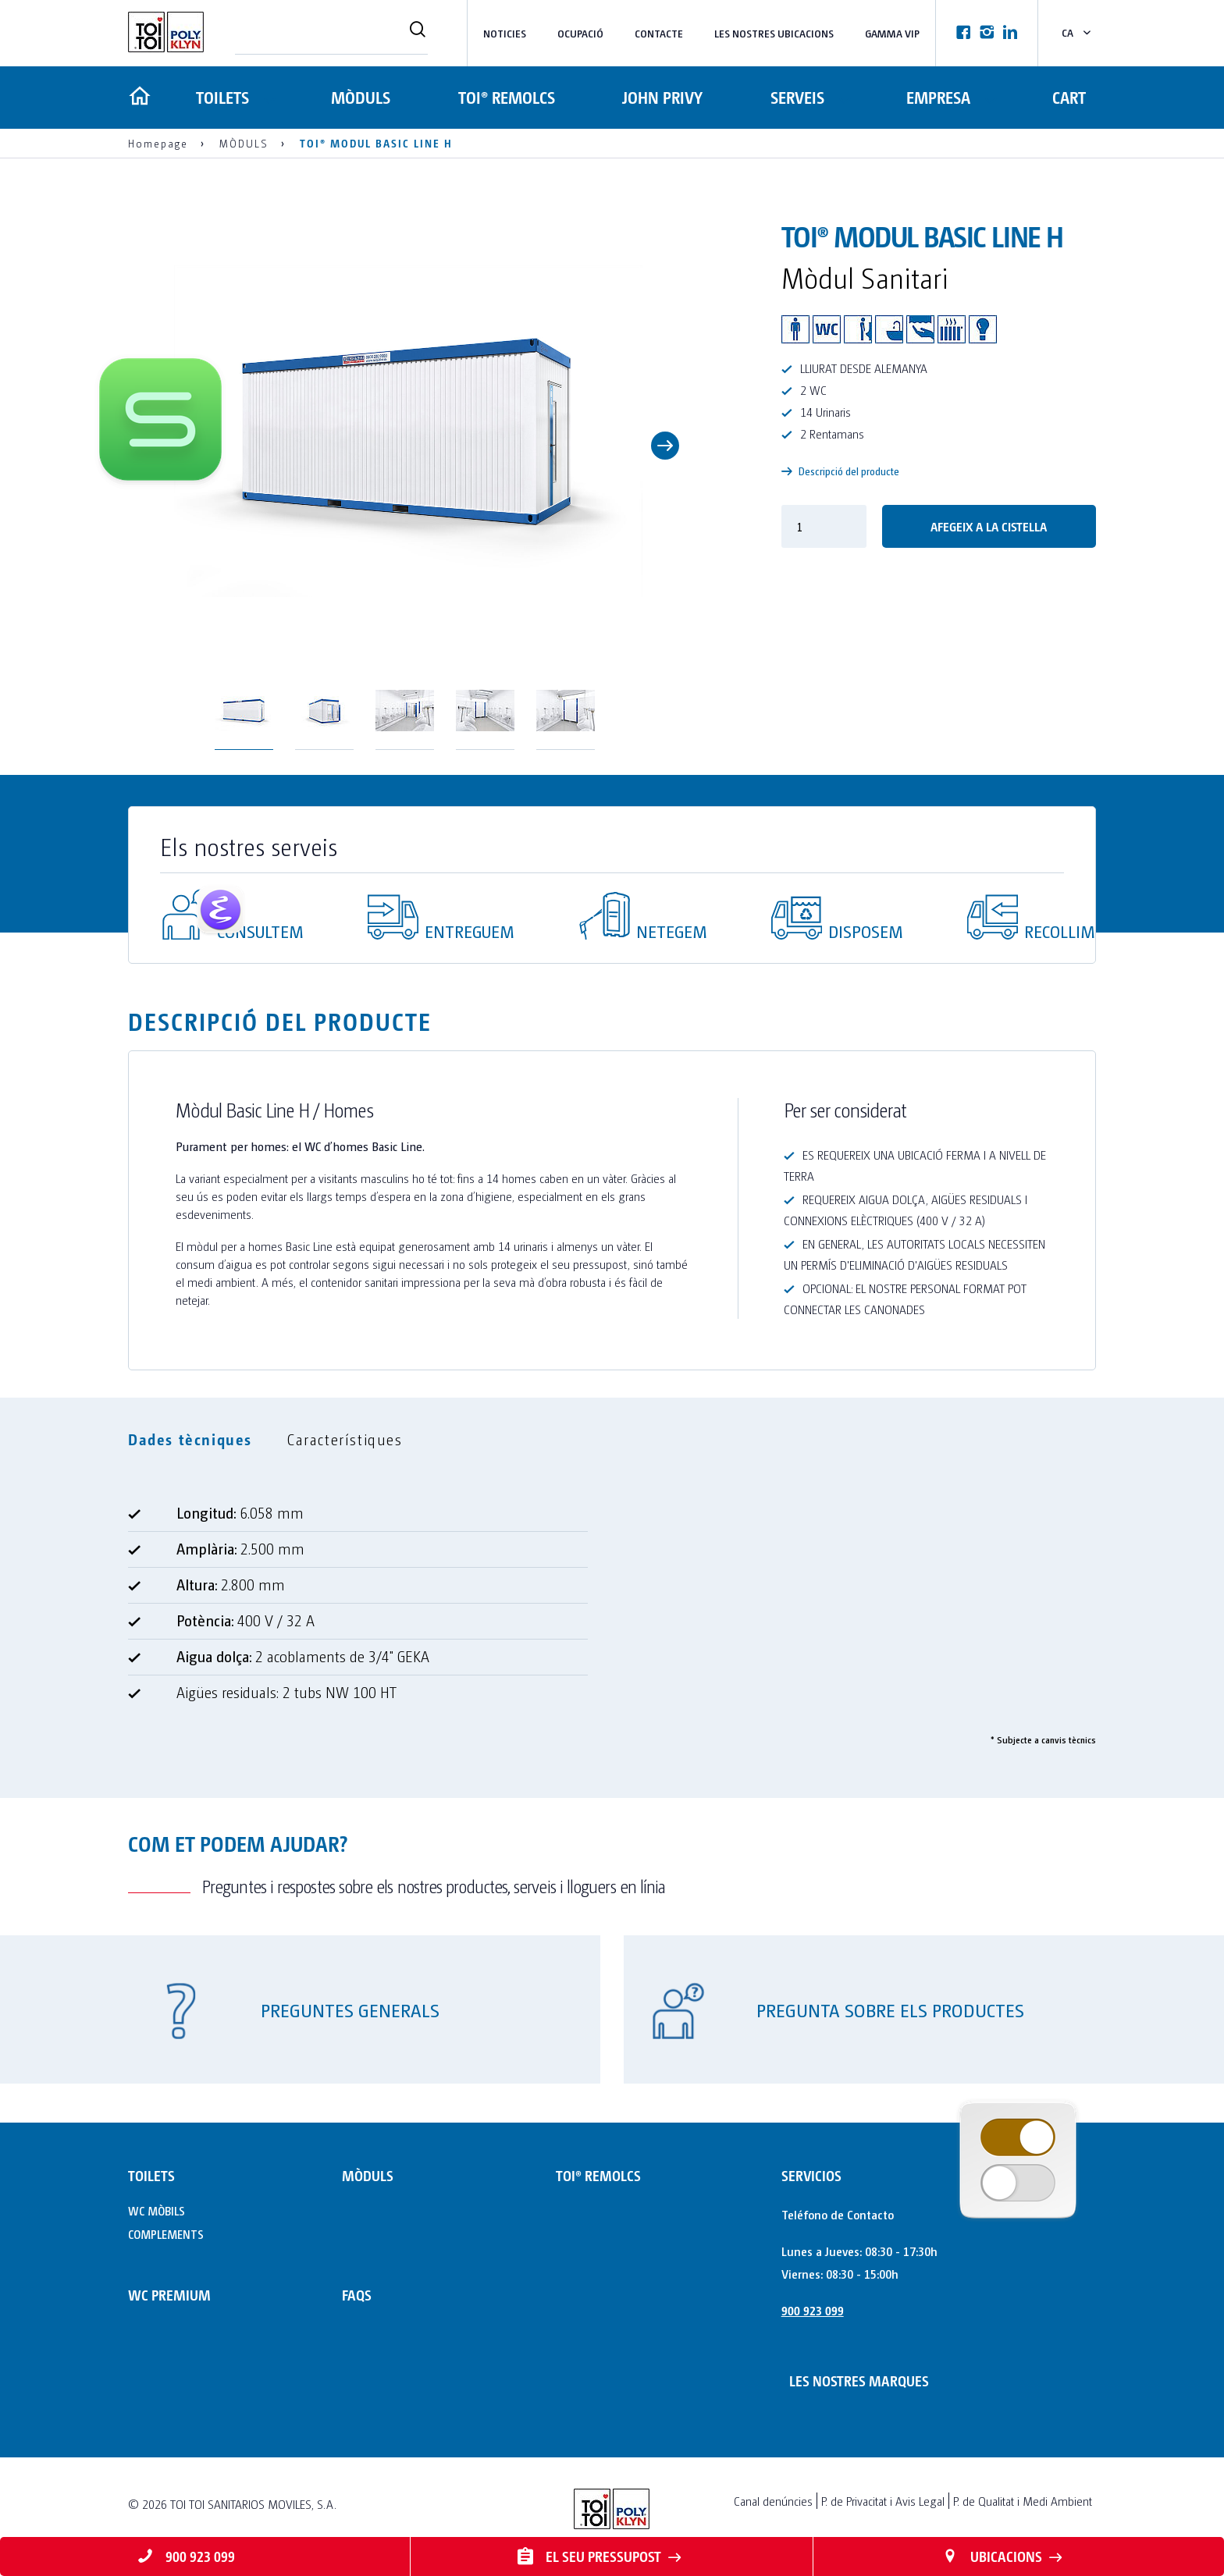  What do you see at coordinates (1018, 2160) in the screenshot?
I see `open unity tweak tool settings` at bounding box center [1018, 2160].